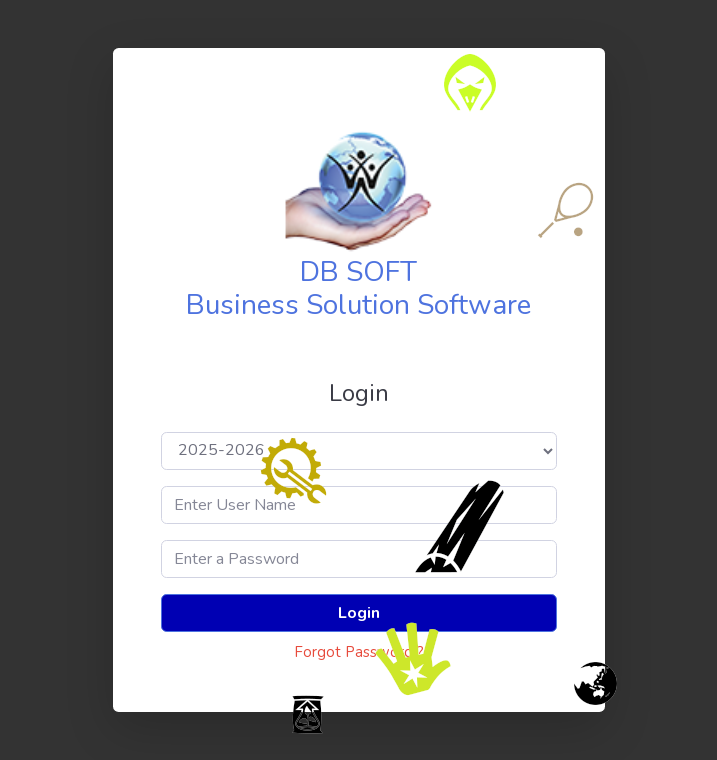  What do you see at coordinates (459, 526) in the screenshot?
I see `wood or lumber resource in a crafting game` at bounding box center [459, 526].